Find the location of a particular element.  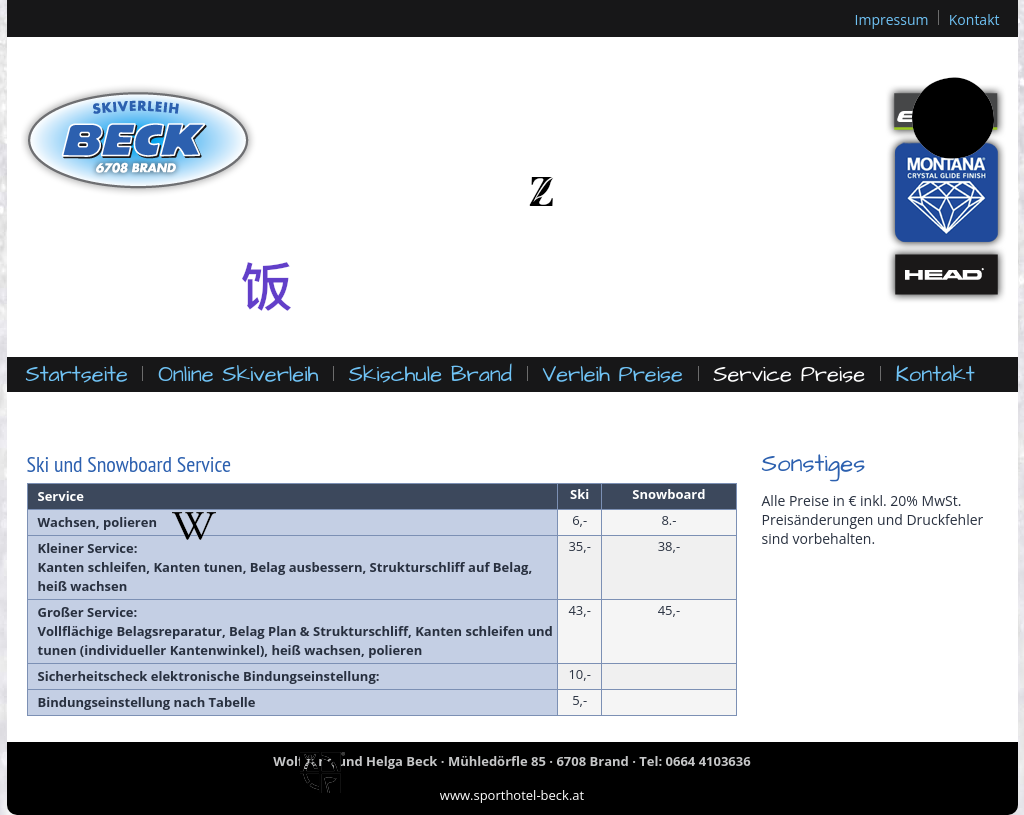

open Wikipedia is located at coordinates (194, 526).